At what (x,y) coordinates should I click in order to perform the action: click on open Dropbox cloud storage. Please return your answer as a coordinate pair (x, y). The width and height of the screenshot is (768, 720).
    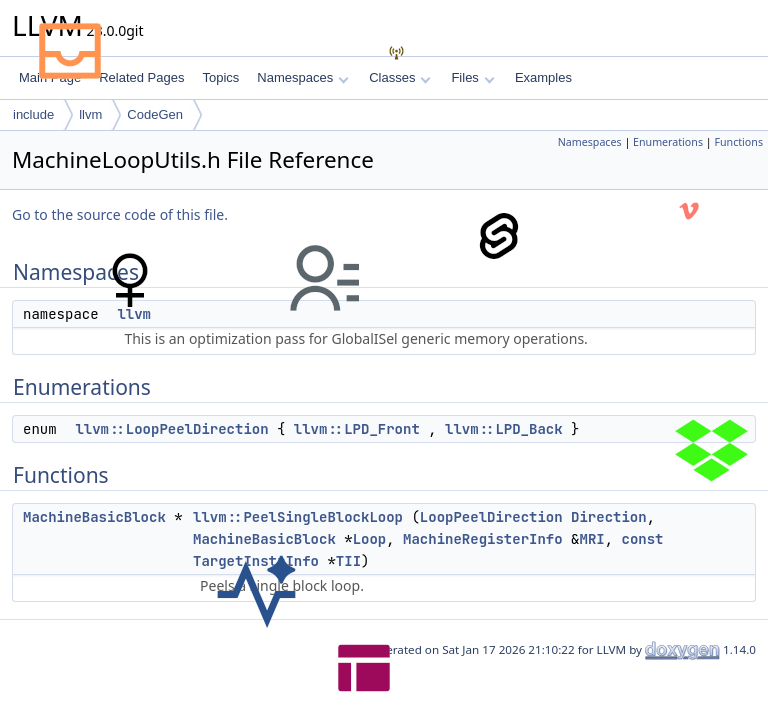
    Looking at the image, I should click on (711, 450).